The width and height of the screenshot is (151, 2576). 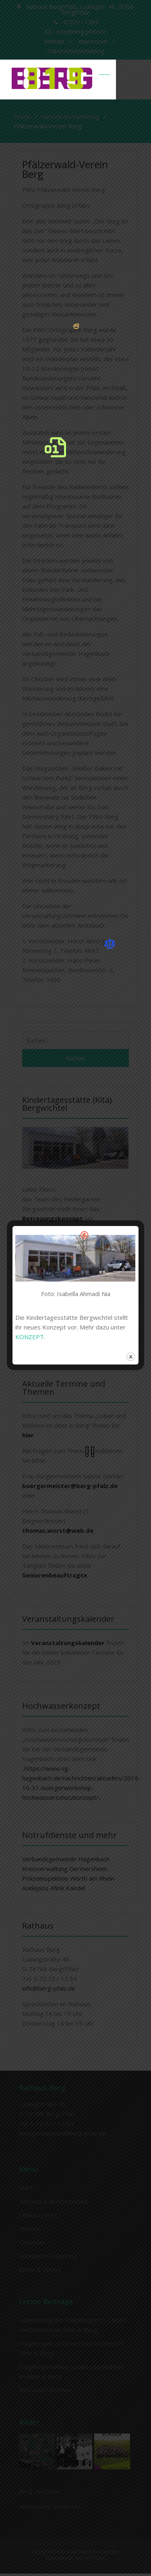 What do you see at coordinates (90, 1452) in the screenshot?
I see `access lab results or diagnostics` at bounding box center [90, 1452].